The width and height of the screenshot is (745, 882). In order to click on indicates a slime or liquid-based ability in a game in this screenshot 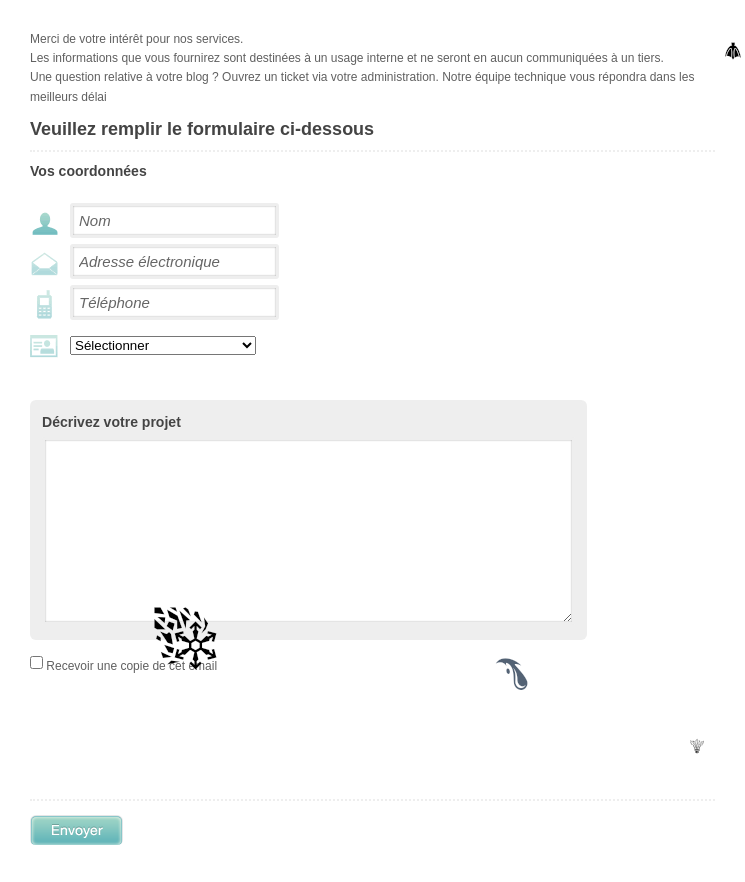, I will do `click(511, 674)`.